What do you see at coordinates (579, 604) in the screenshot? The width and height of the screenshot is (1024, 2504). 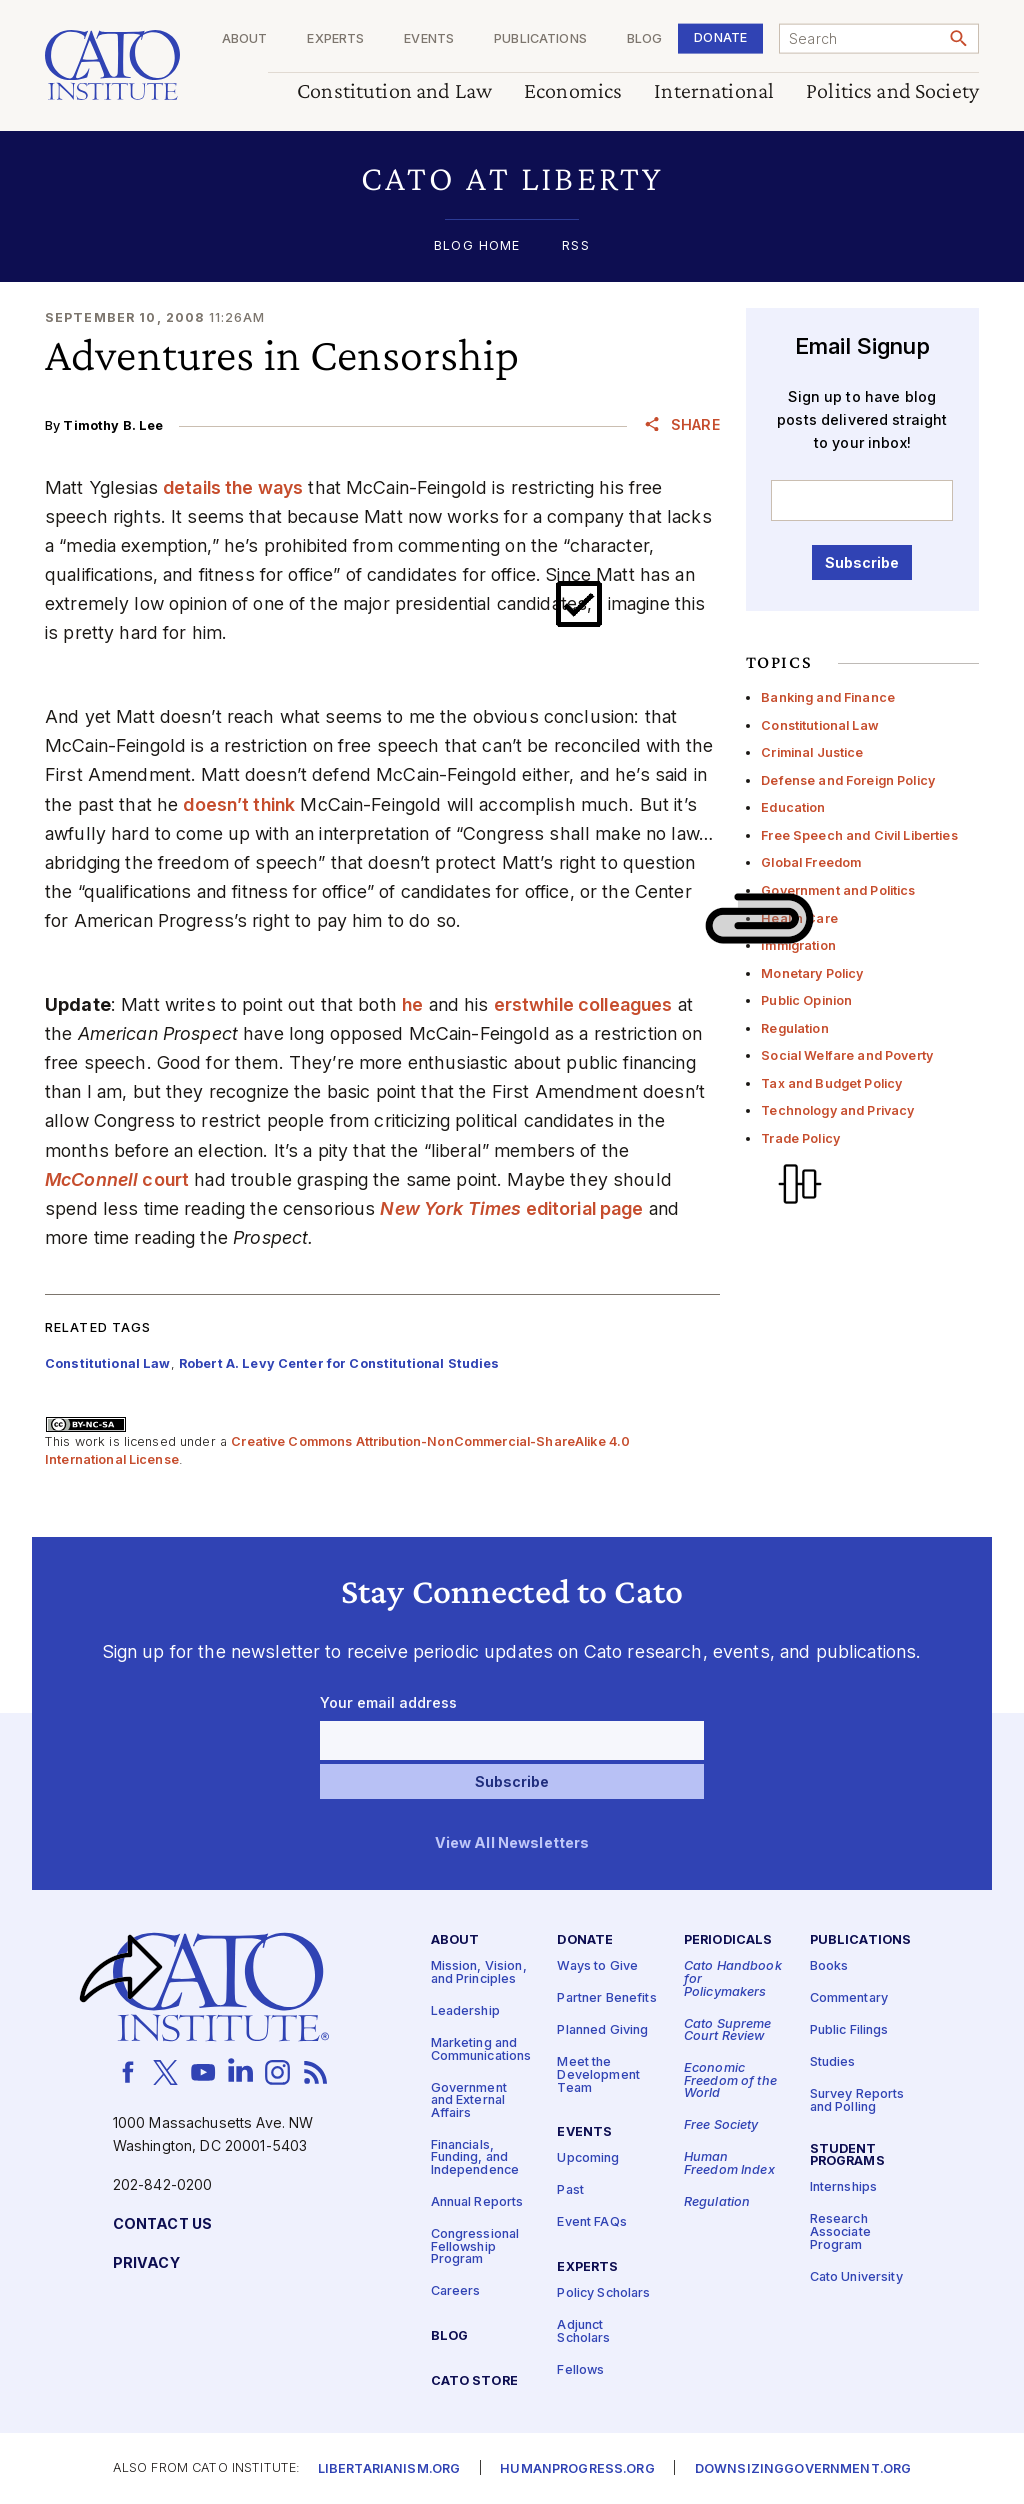 I see `select or confirm an option` at bounding box center [579, 604].